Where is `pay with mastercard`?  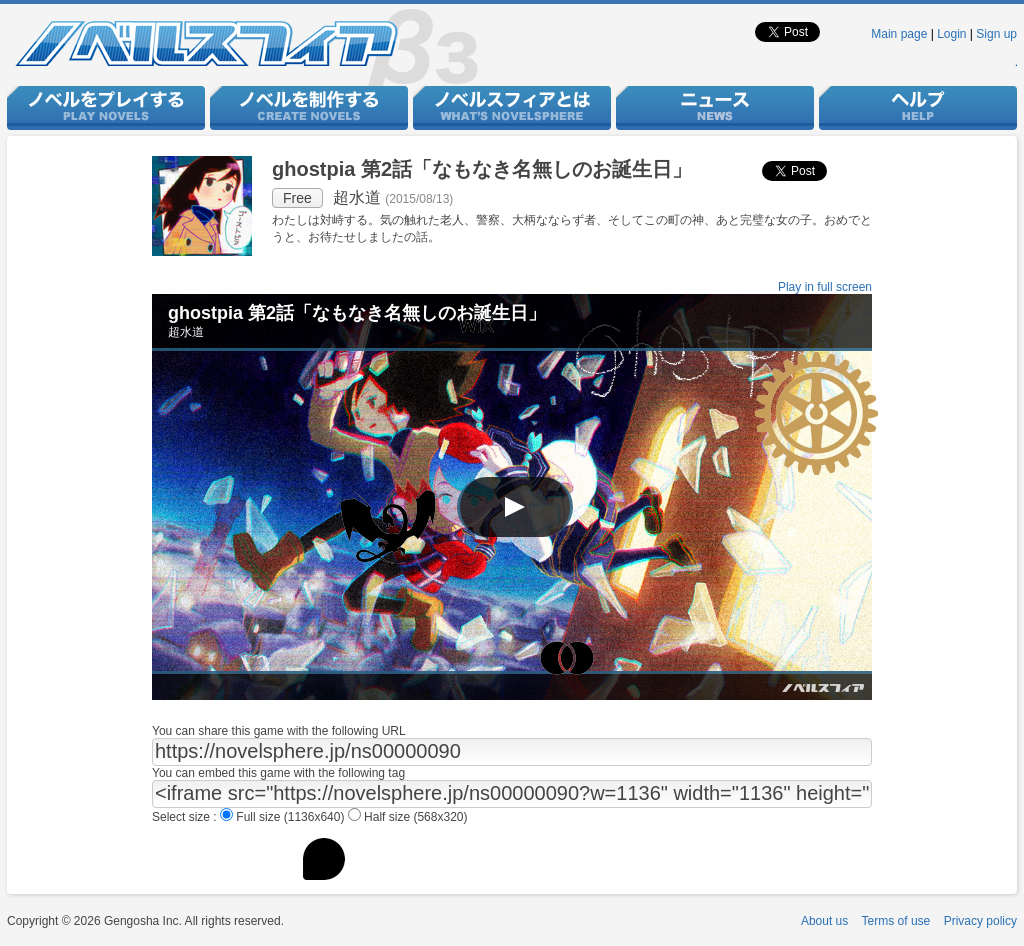 pay with mastercard is located at coordinates (567, 658).